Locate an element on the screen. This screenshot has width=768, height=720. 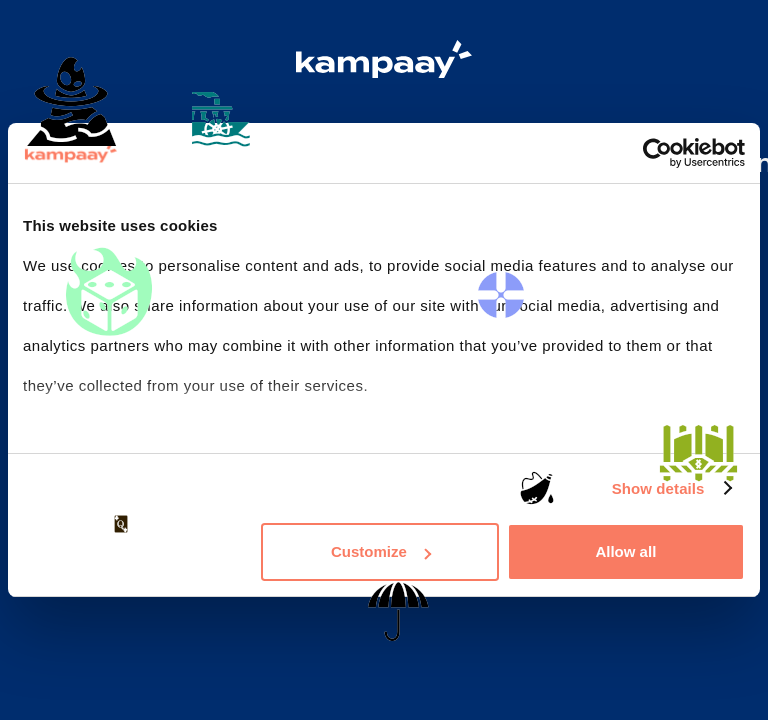
select dwarf king character or class is located at coordinates (698, 451).